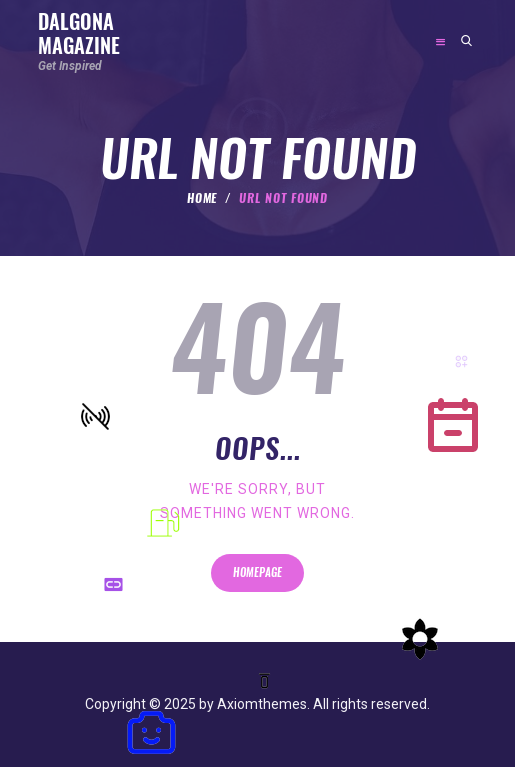 The image size is (515, 767). I want to click on apply a vintage or retro photo filter, so click(420, 639).